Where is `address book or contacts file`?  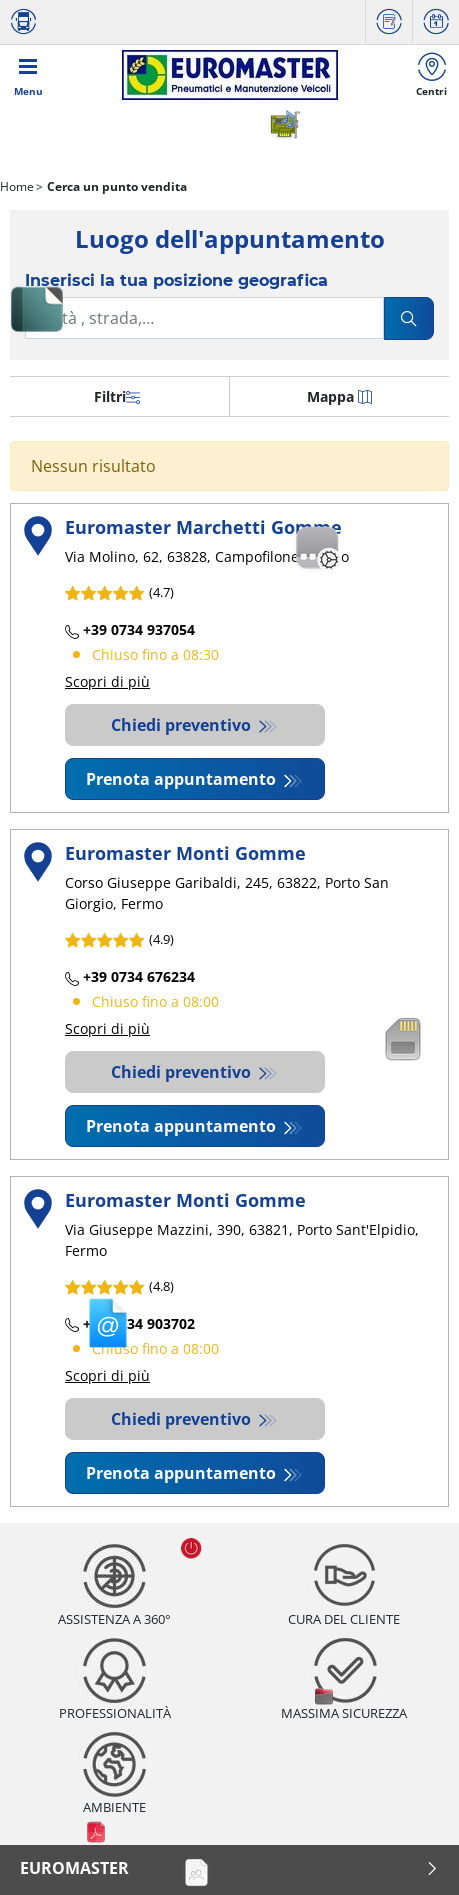 address book or contacts file is located at coordinates (108, 1324).